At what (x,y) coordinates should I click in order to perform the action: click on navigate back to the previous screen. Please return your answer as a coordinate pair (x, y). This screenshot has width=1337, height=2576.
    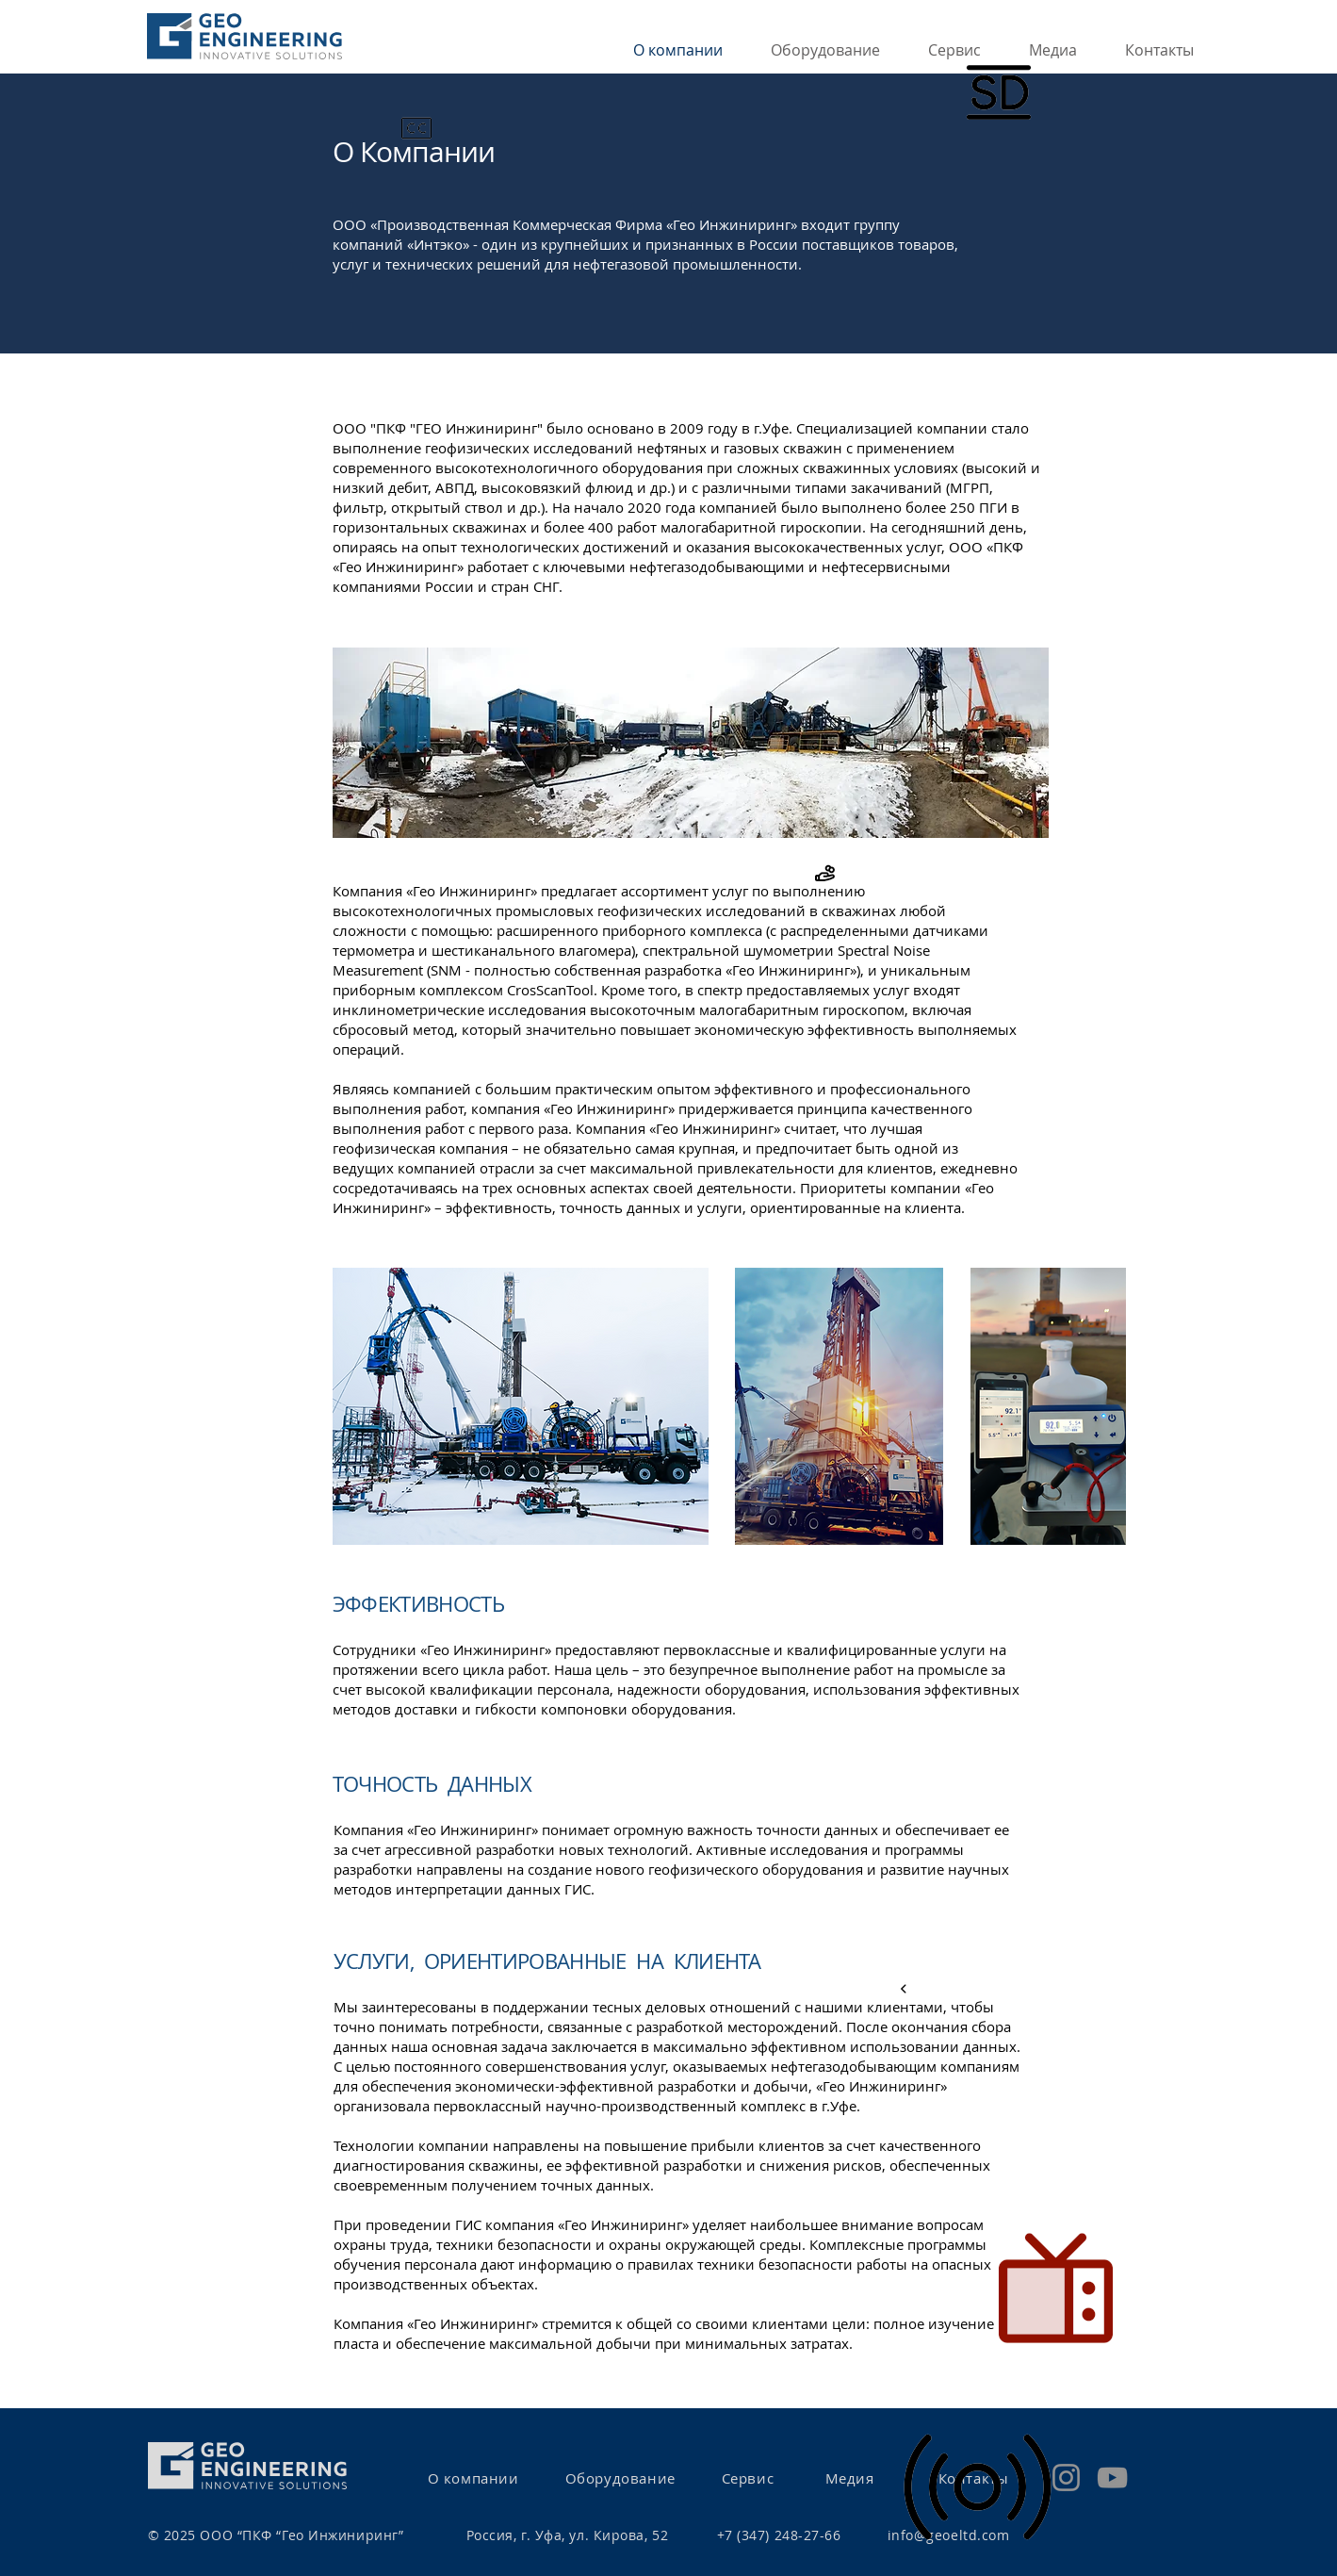
    Looking at the image, I should click on (904, 1989).